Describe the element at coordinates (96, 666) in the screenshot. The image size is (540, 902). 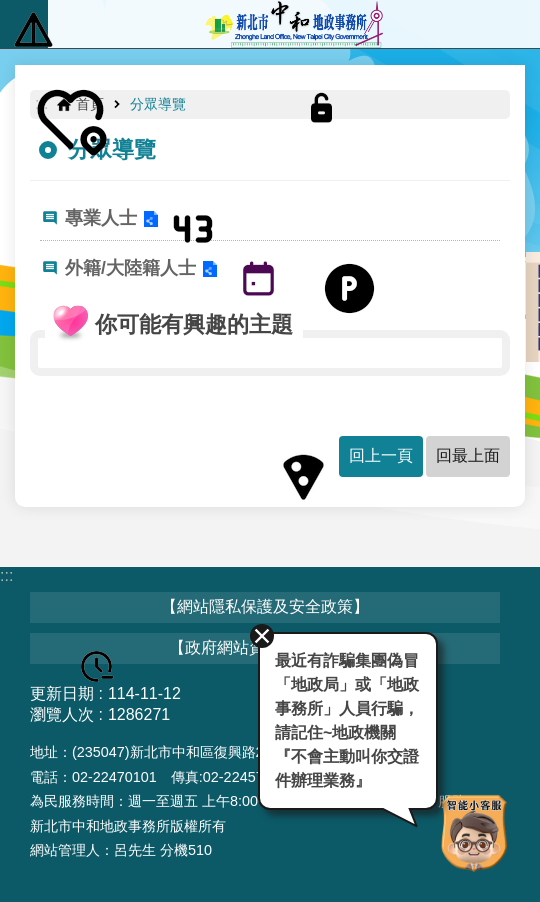
I see `remove time or reduce duration` at that location.